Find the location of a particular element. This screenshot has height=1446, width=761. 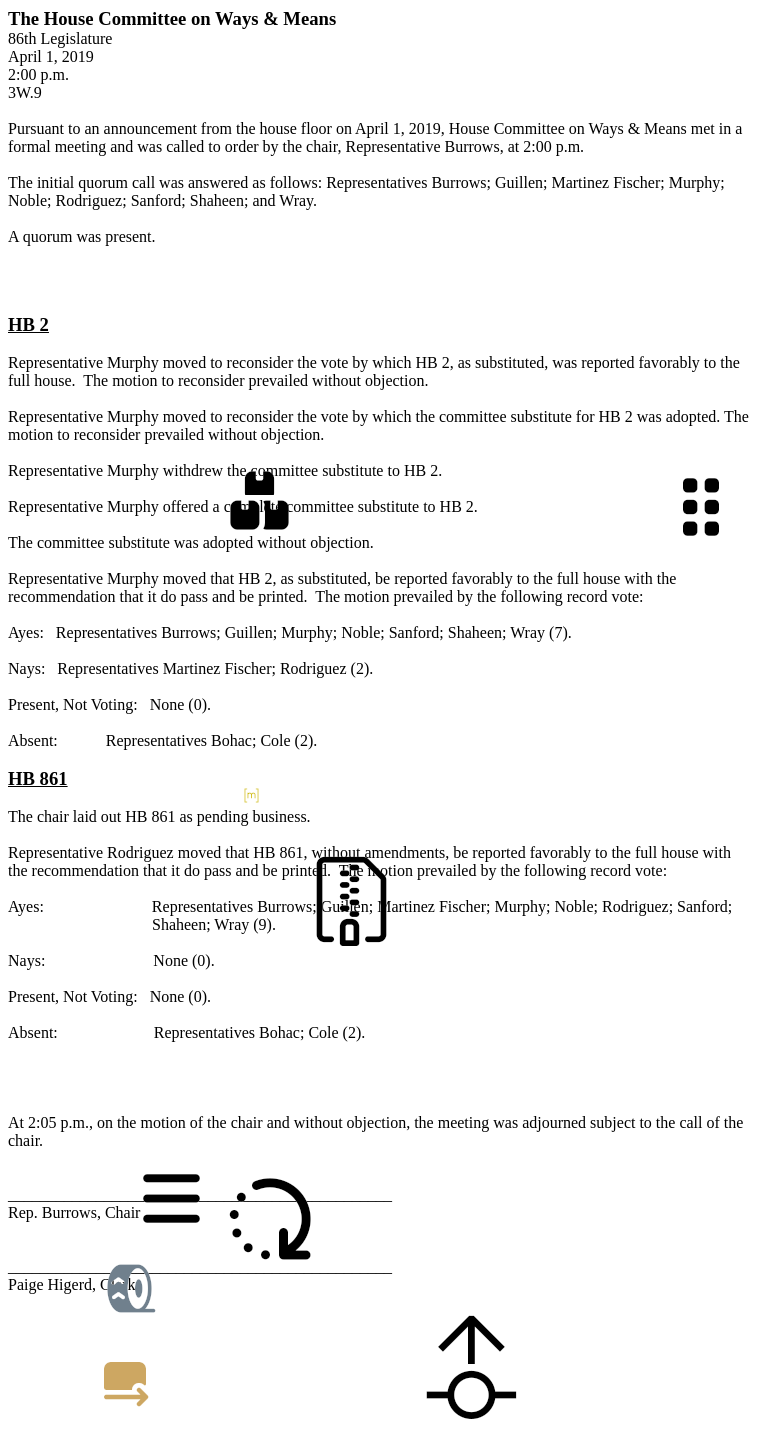

auto-fit content to the right edge is located at coordinates (125, 1383).